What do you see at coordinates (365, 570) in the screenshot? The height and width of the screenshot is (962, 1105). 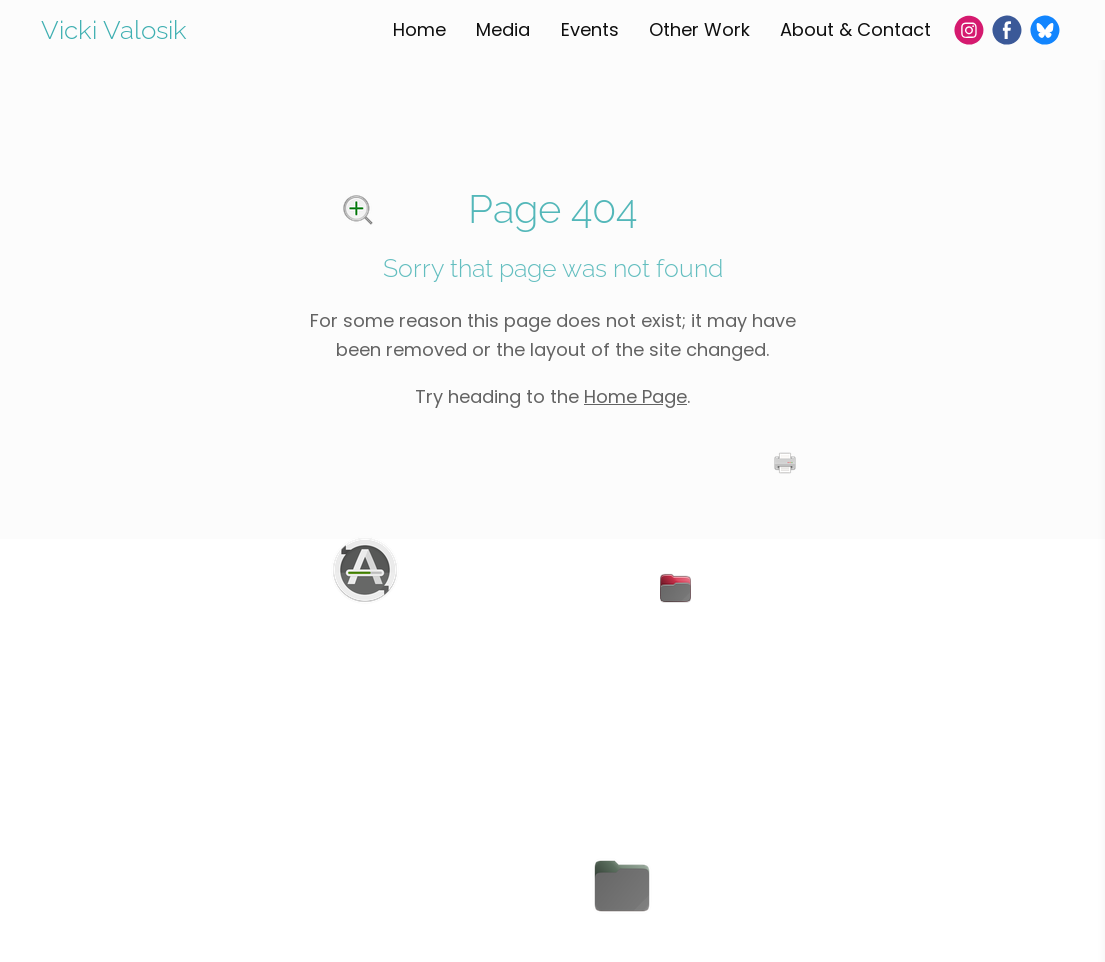 I see `open the software update manager` at bounding box center [365, 570].